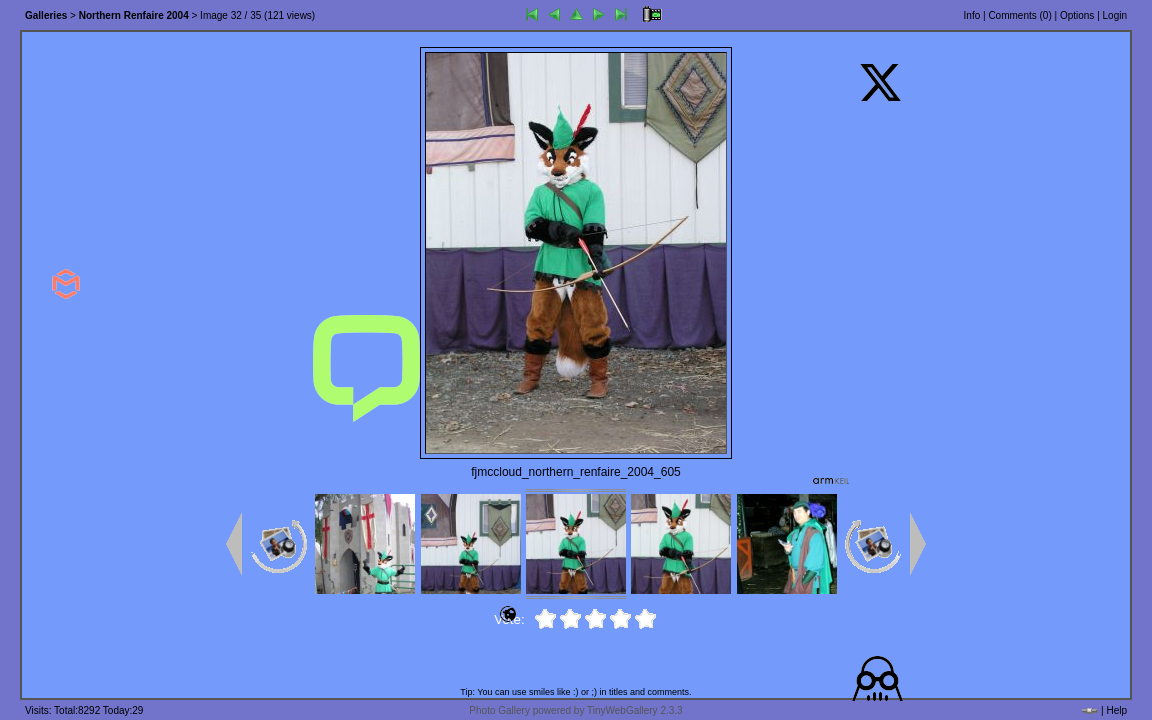  What do you see at coordinates (66, 284) in the screenshot?
I see `mailtrap email testing service logo` at bounding box center [66, 284].